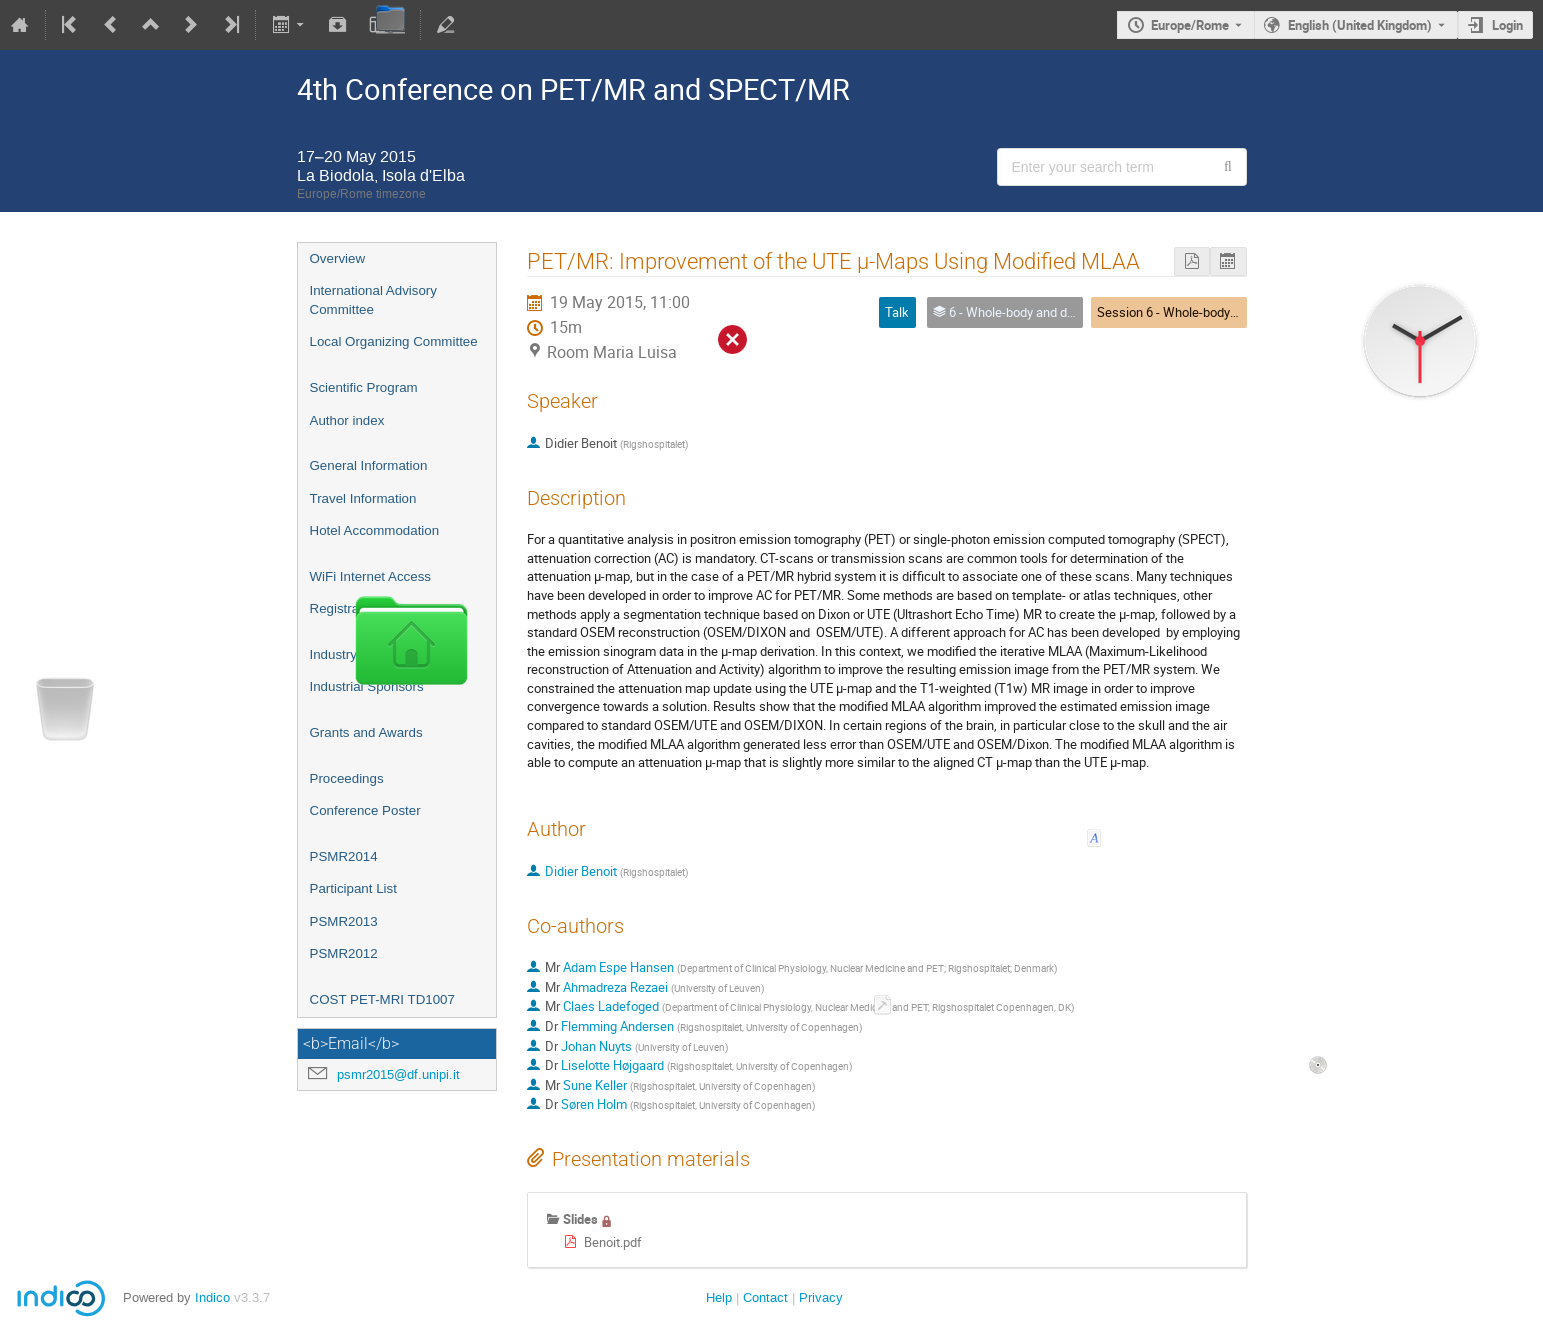  What do you see at coordinates (732, 339) in the screenshot?
I see `cancel or close the calculator` at bounding box center [732, 339].